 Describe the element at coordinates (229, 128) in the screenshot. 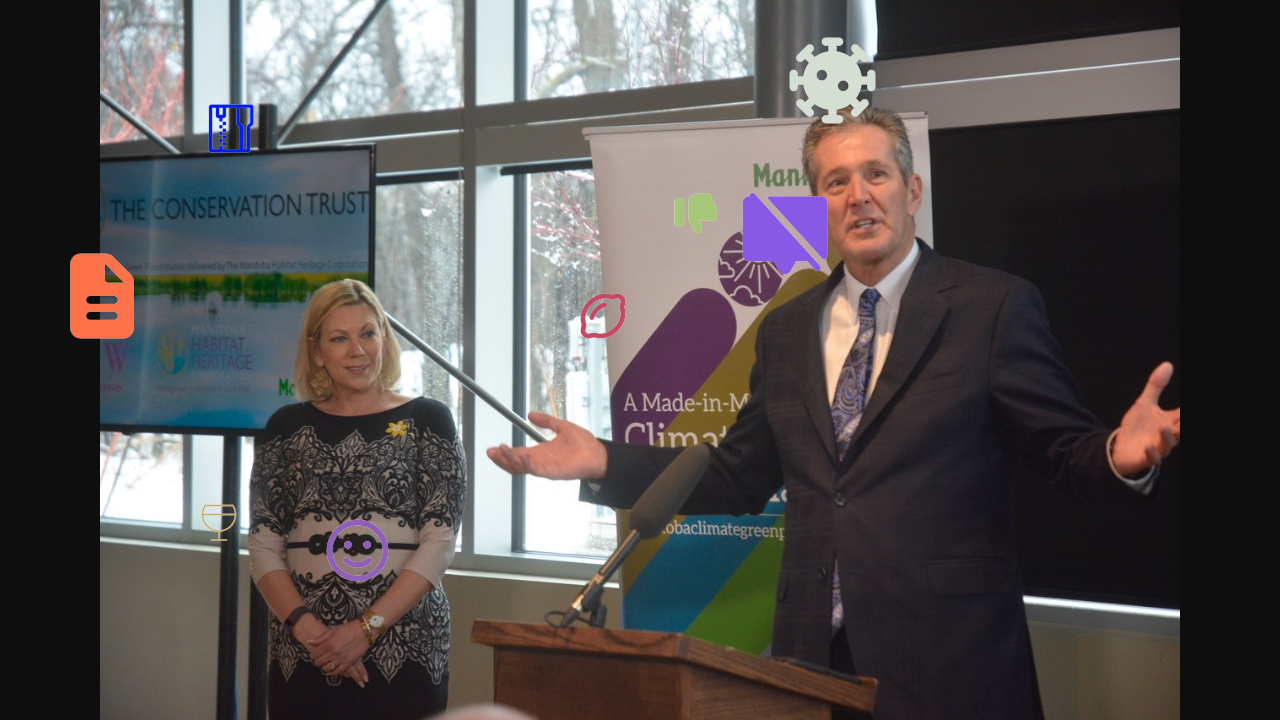

I see `indicates a compressed or zipped file` at that location.